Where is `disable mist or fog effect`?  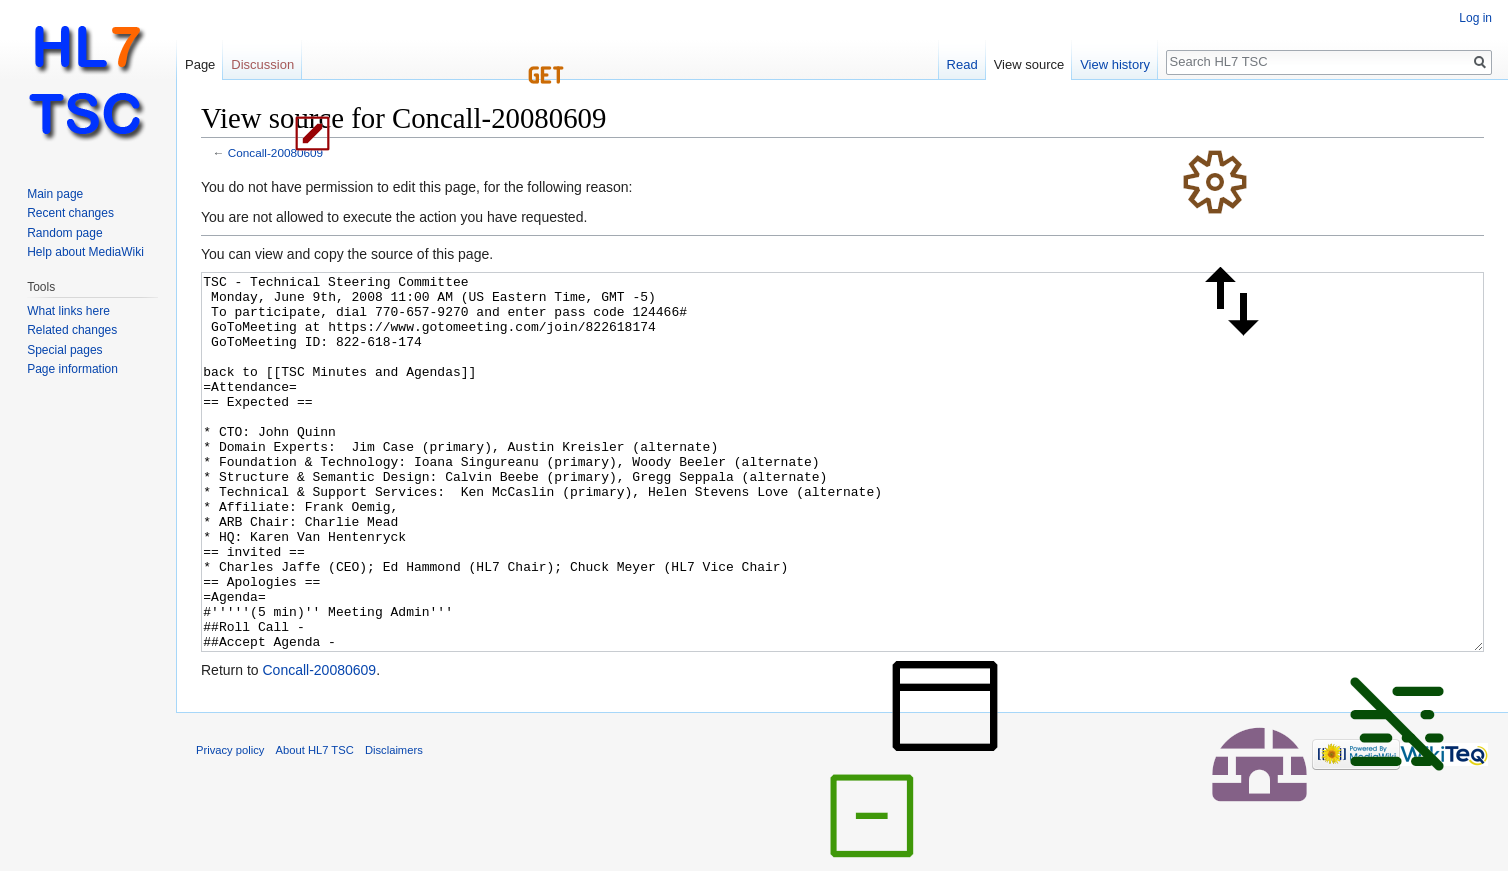
disable mist or fog effect is located at coordinates (1397, 724).